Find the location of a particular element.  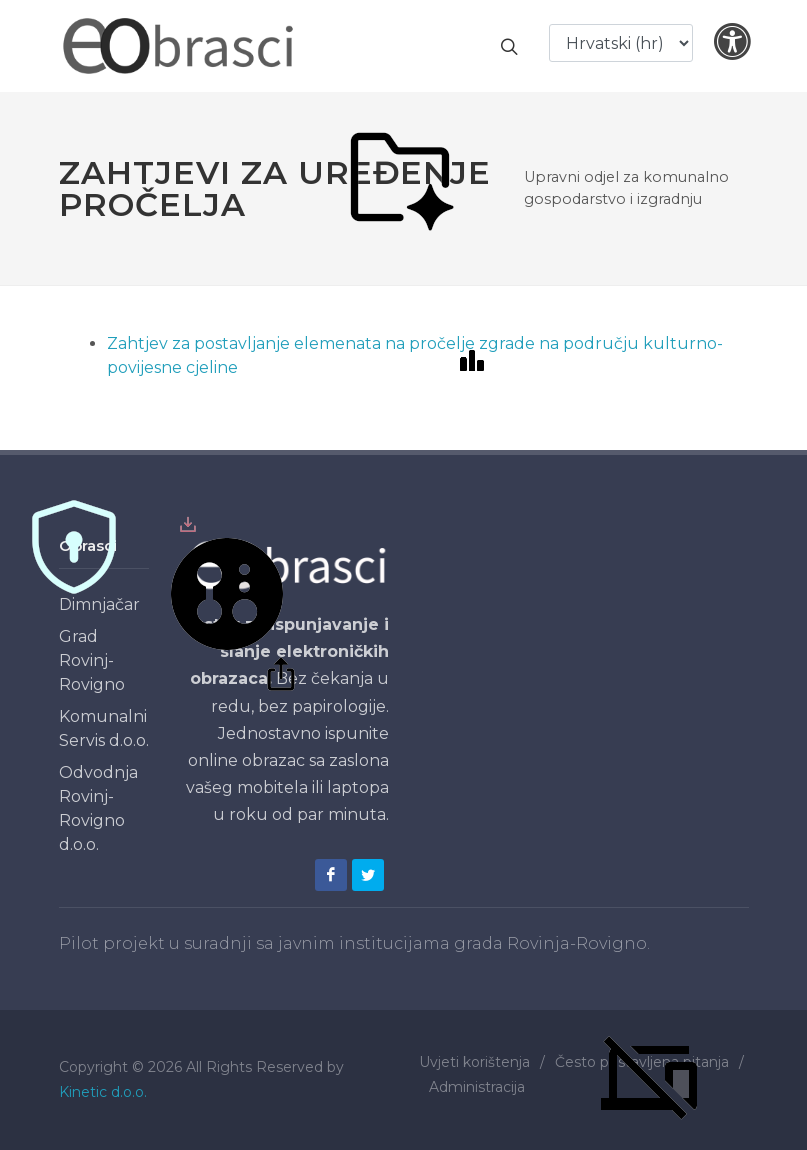

view leaderboard rankings is located at coordinates (472, 361).